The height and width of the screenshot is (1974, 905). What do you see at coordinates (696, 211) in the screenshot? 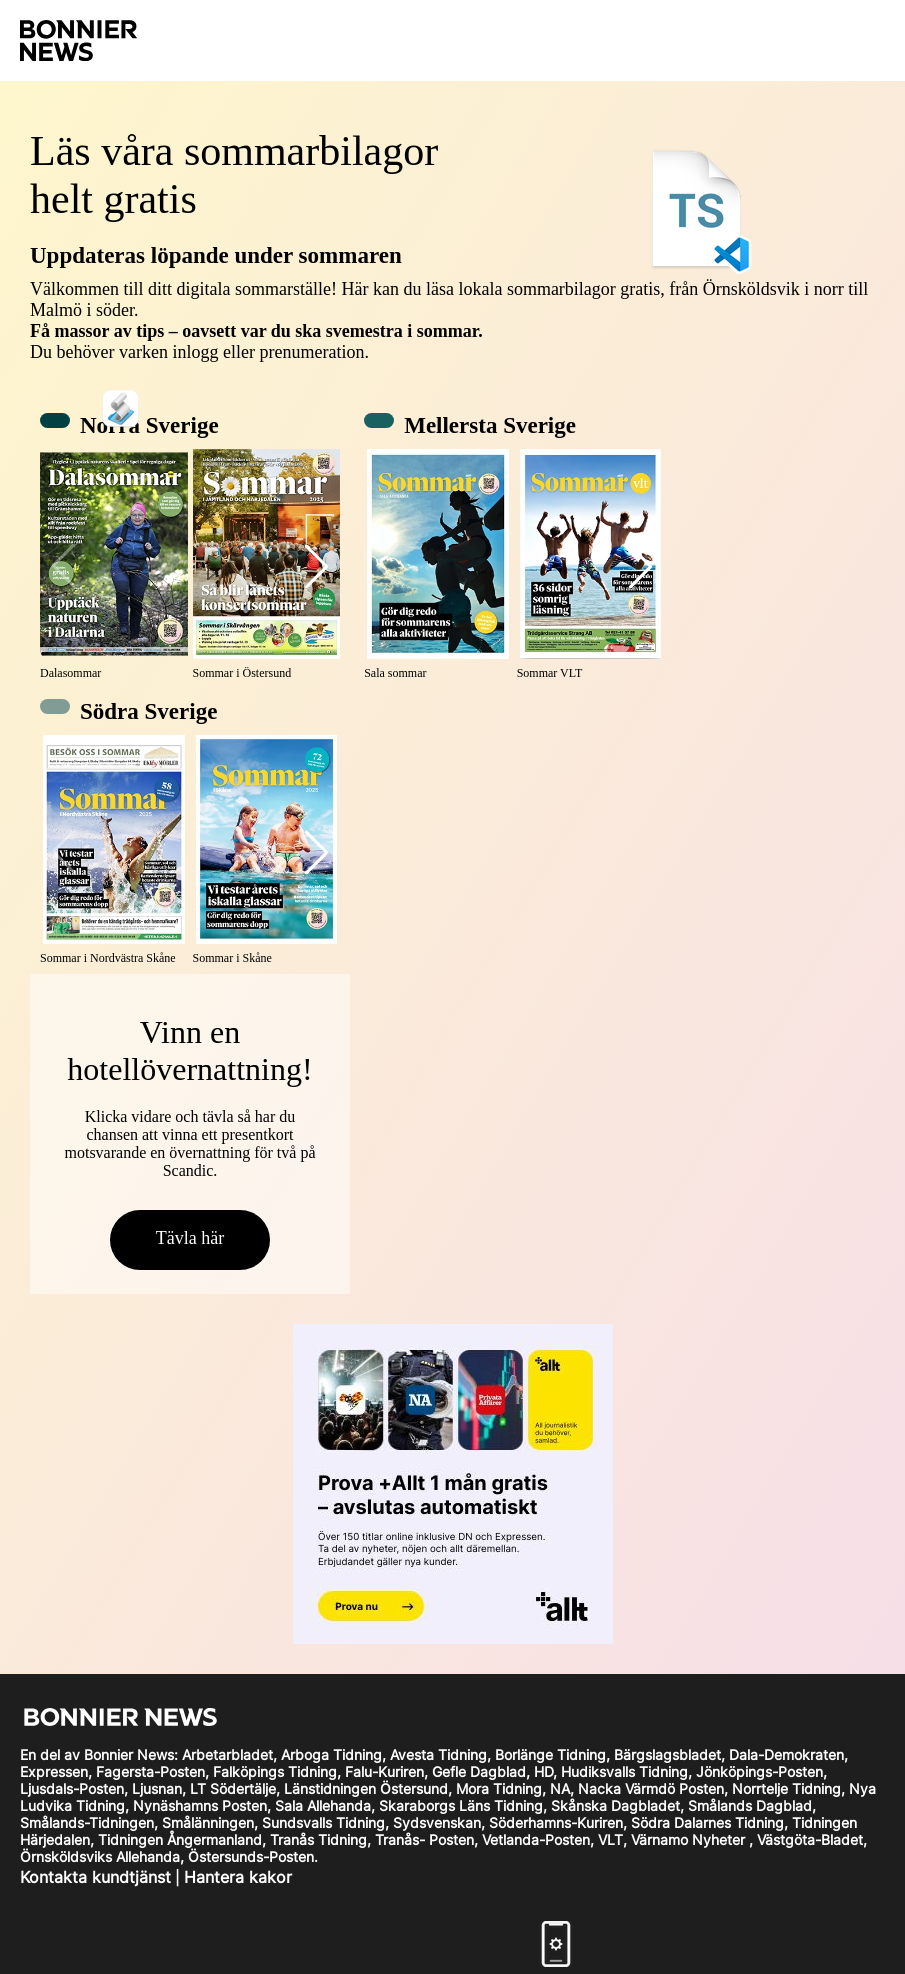
I see `typescript file associated with visual studio code` at bounding box center [696, 211].